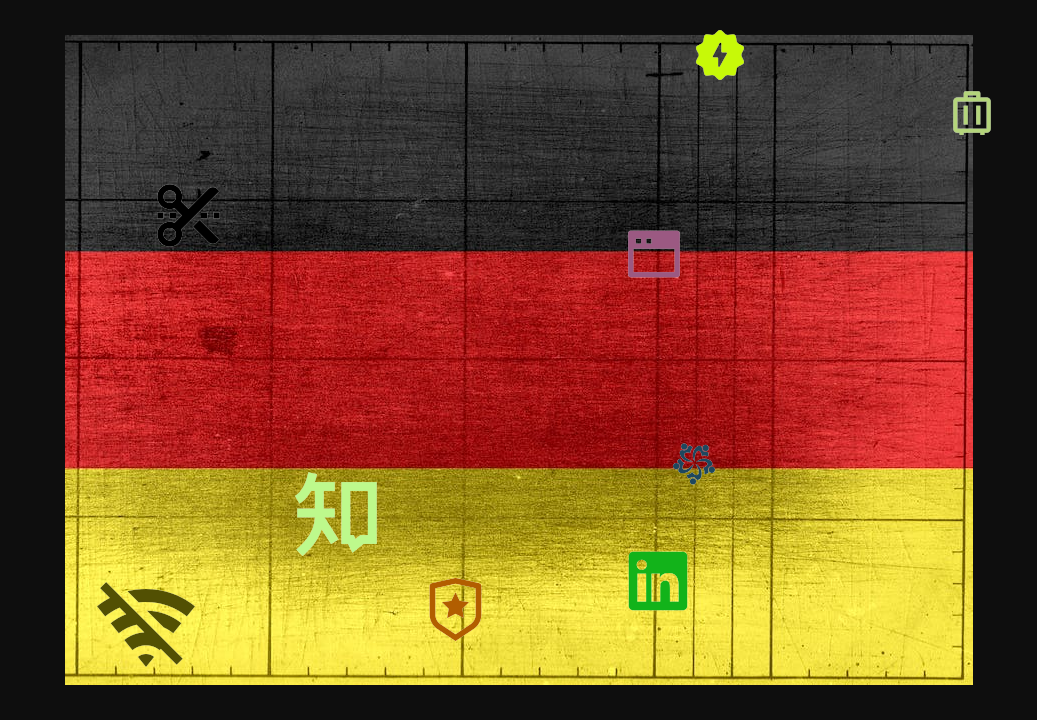 The width and height of the screenshot is (1037, 720). What do you see at coordinates (146, 628) in the screenshot?
I see `indicates no wifi connection available` at bounding box center [146, 628].